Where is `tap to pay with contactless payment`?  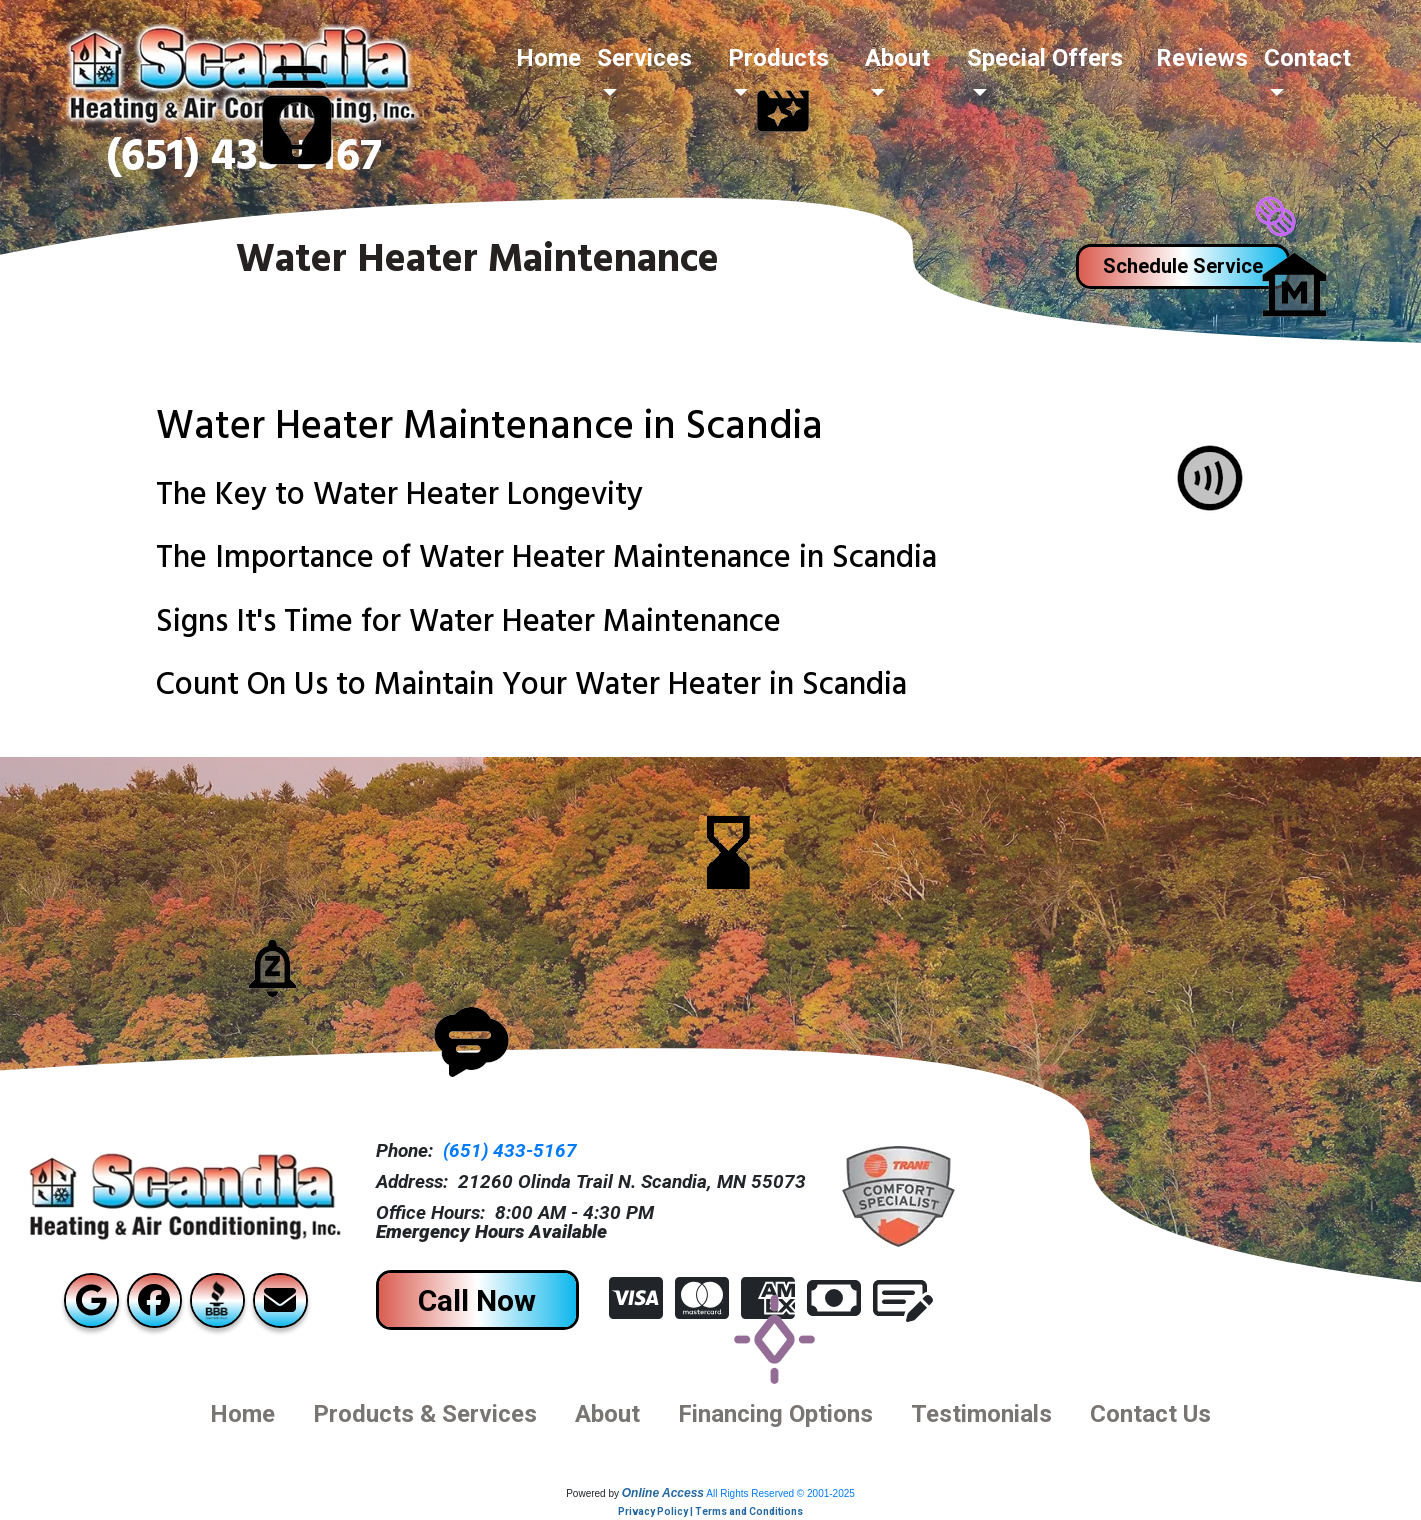 tap to pay with contactless payment is located at coordinates (1210, 478).